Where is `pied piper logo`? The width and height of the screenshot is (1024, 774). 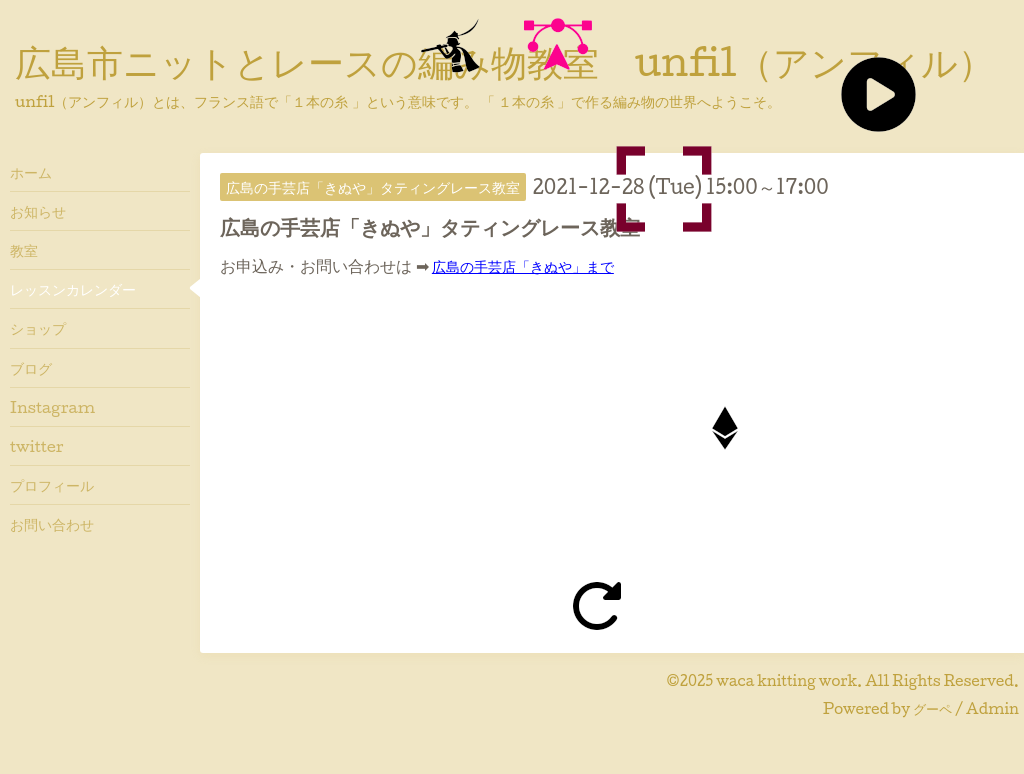 pied piper logo is located at coordinates (450, 45).